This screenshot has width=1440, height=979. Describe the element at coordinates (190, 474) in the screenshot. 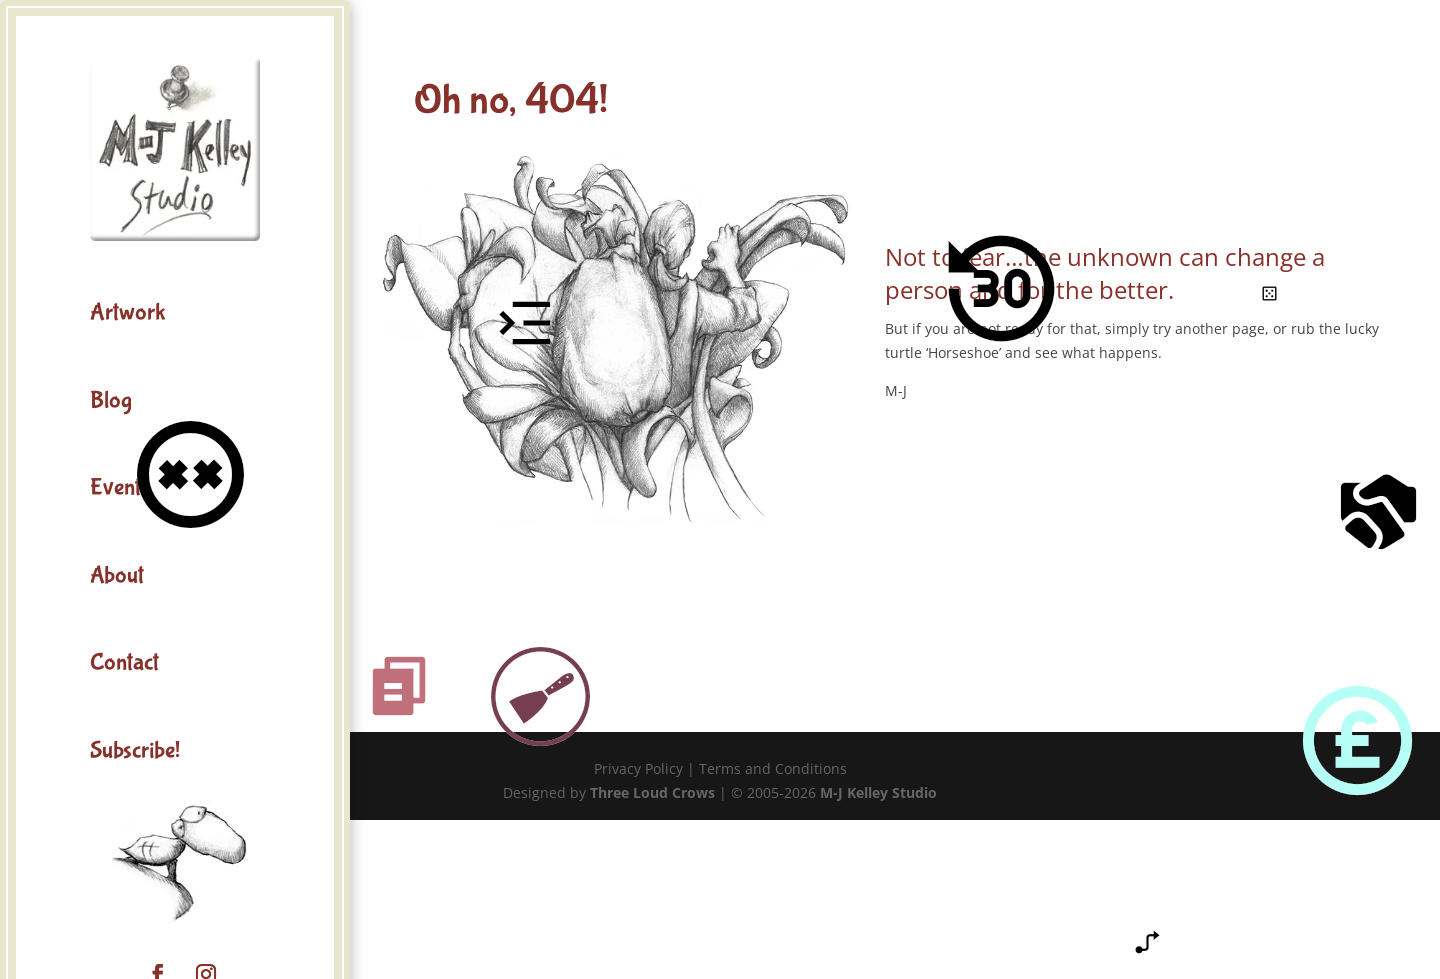

I see `facepunch studios logo` at that location.